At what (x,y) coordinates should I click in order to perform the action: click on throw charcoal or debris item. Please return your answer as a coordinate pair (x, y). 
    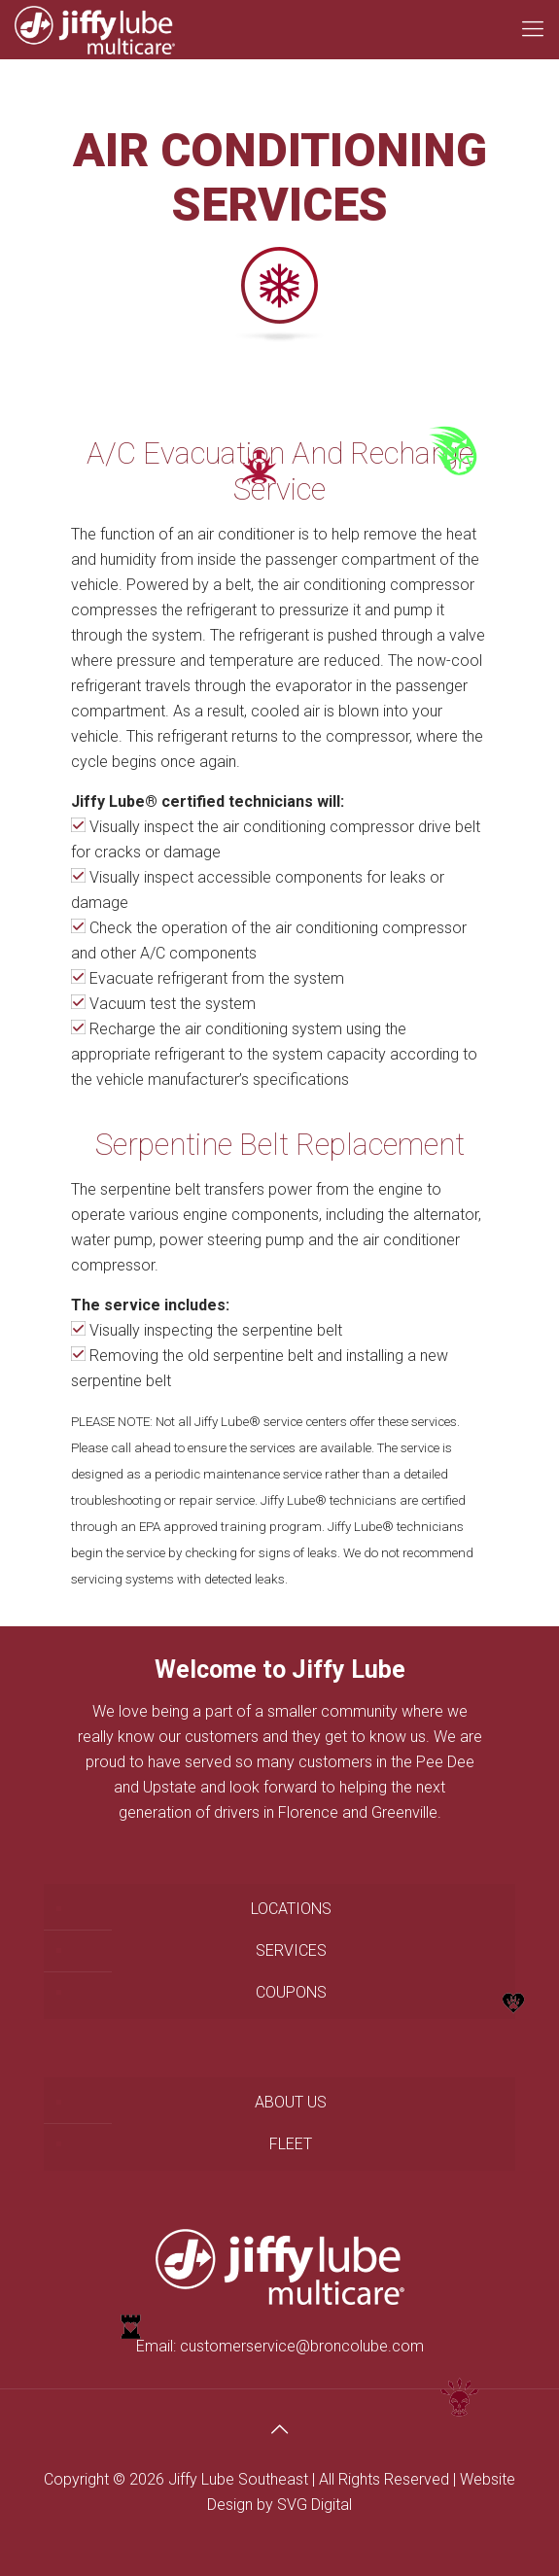
    Looking at the image, I should click on (453, 451).